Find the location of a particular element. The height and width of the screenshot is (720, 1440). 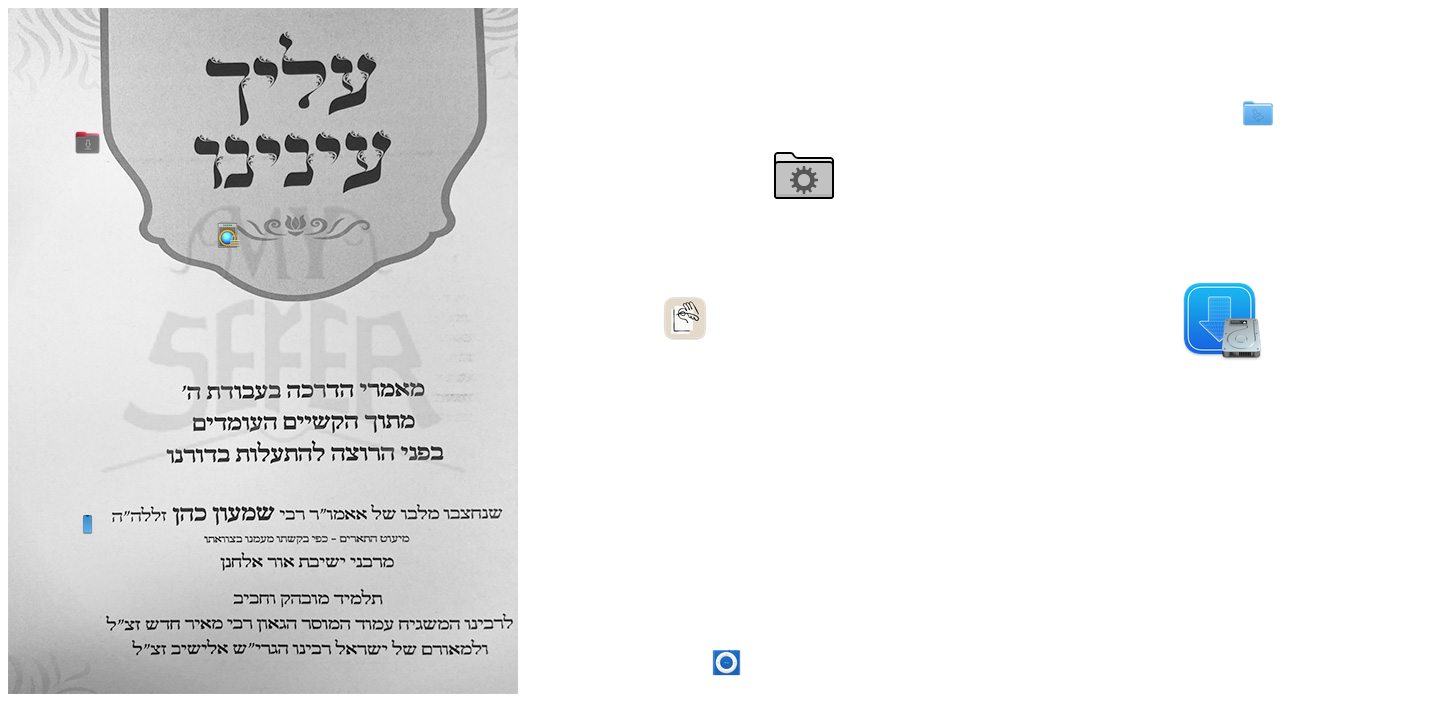

install or update system software is located at coordinates (1219, 318).